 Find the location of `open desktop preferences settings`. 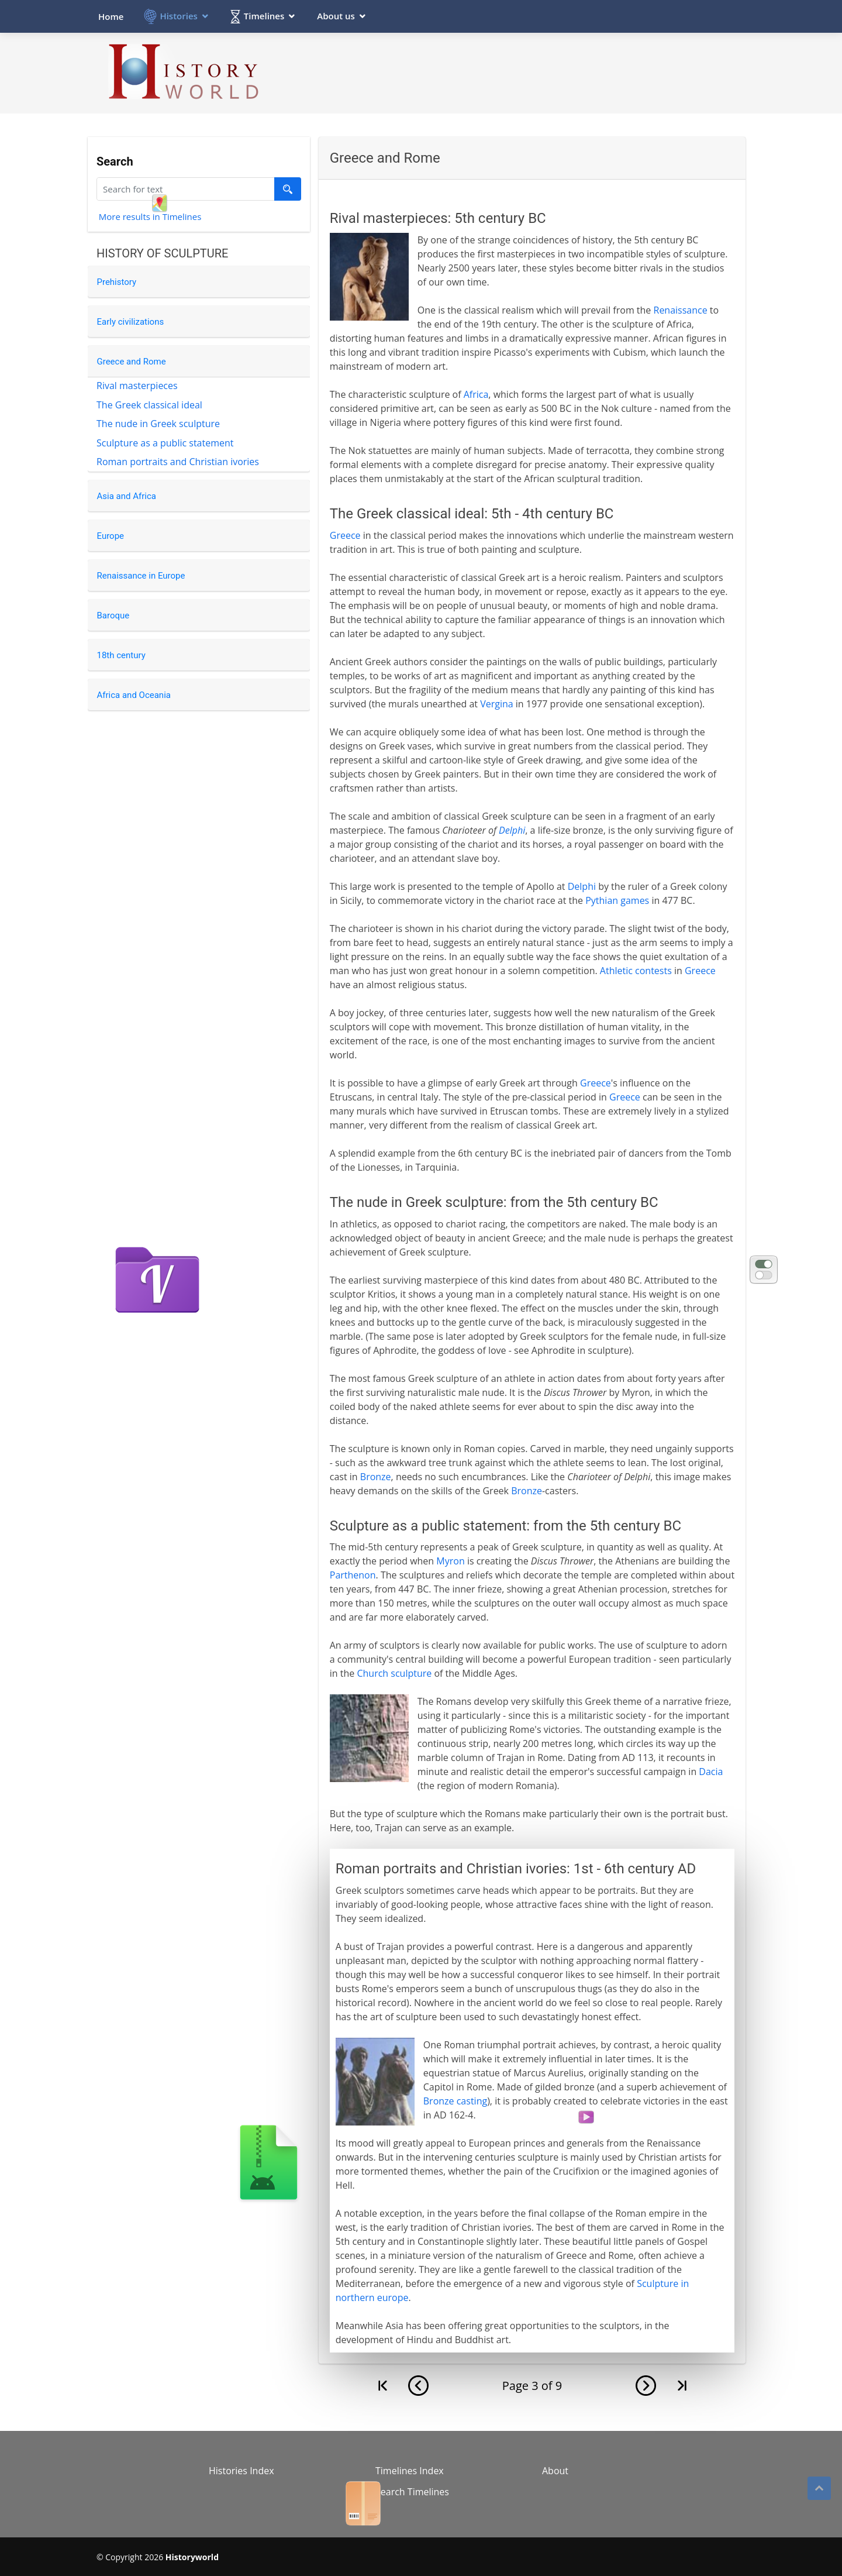

open desktop preferences settings is located at coordinates (764, 1270).